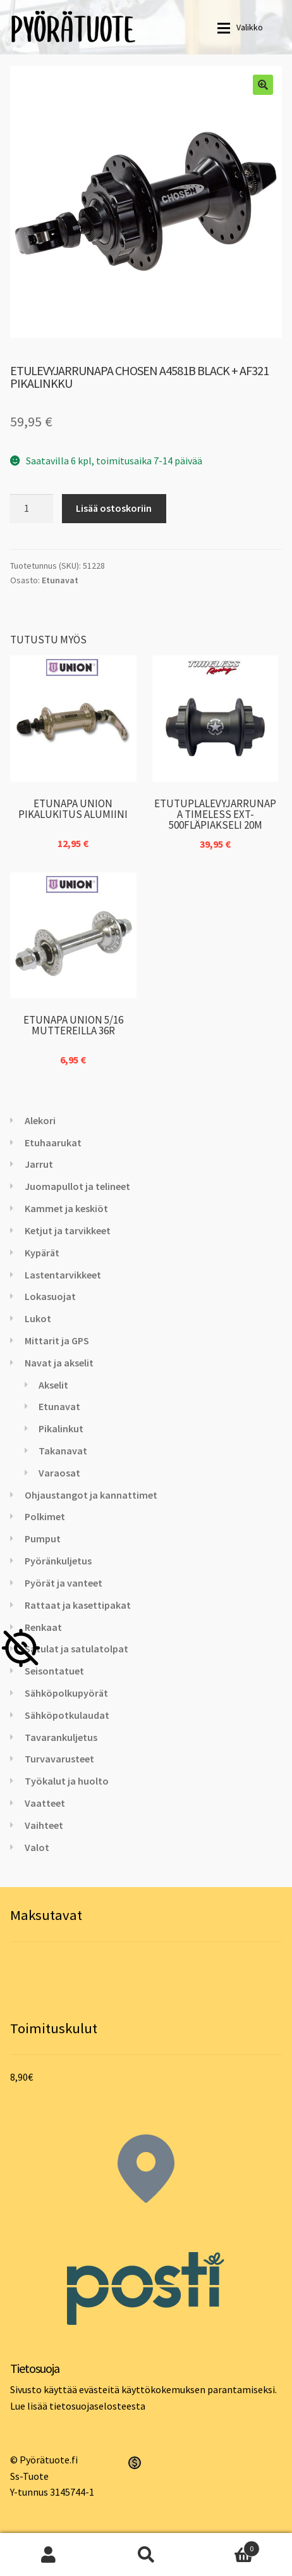 The height and width of the screenshot is (2576, 292). What do you see at coordinates (21, 1648) in the screenshot?
I see `location services disabled` at bounding box center [21, 1648].